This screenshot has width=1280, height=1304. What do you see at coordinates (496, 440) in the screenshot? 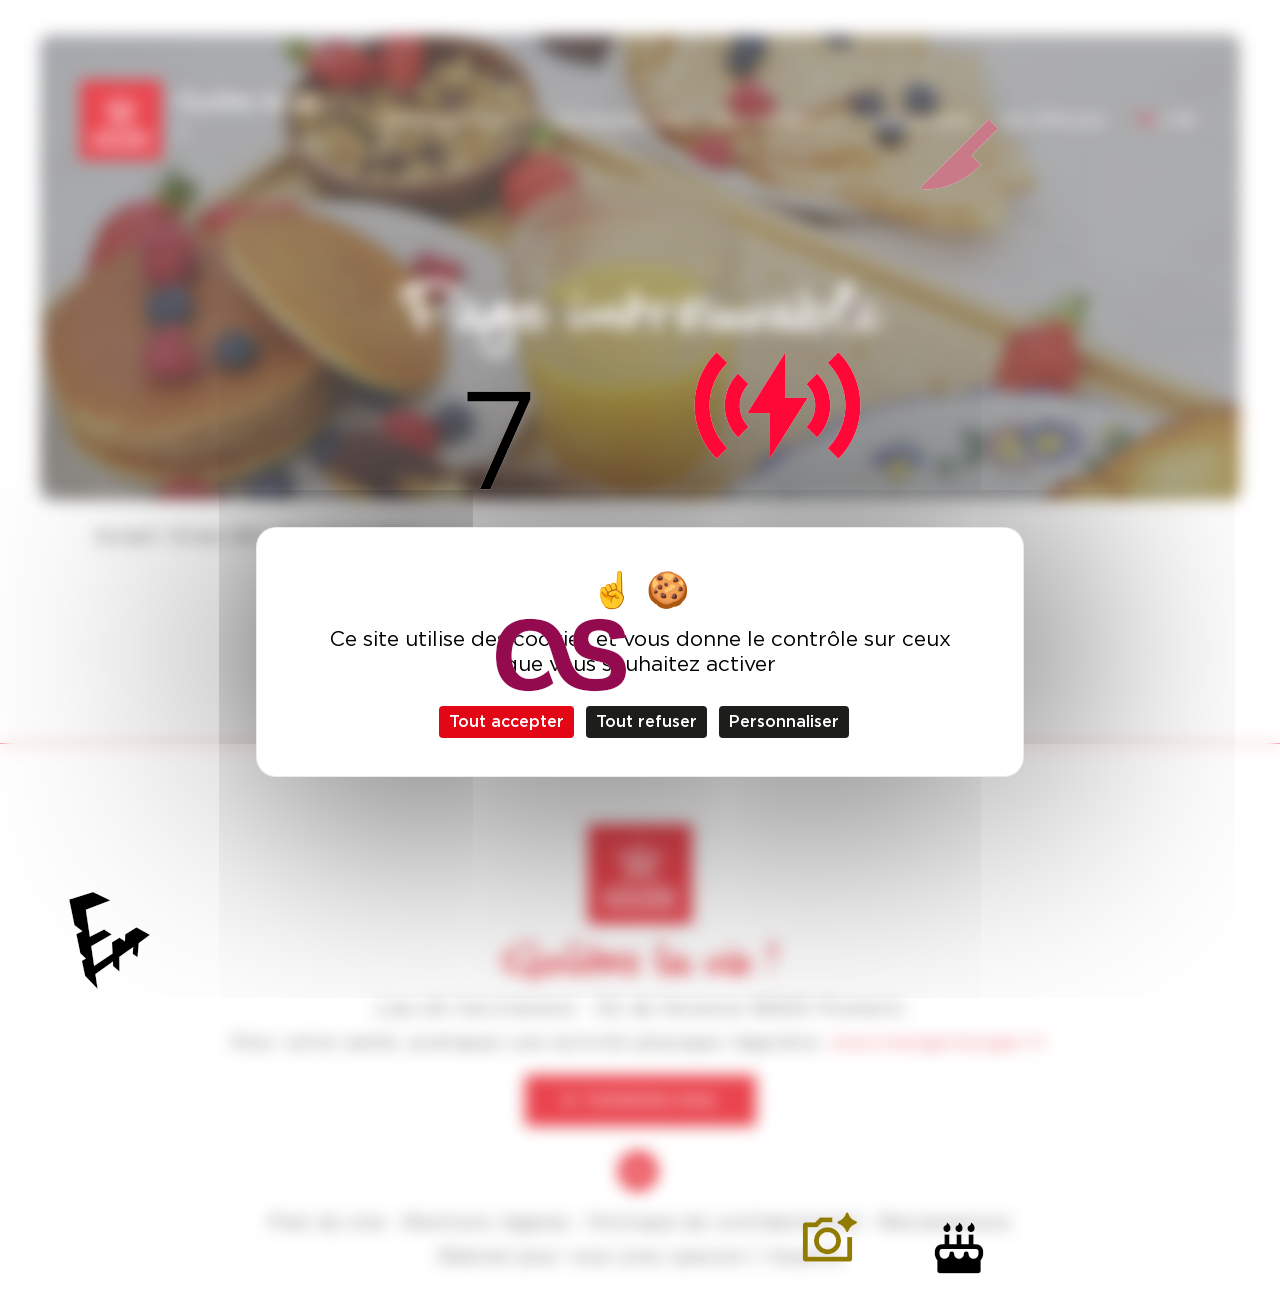
I see `select or insert the number 7` at bounding box center [496, 440].